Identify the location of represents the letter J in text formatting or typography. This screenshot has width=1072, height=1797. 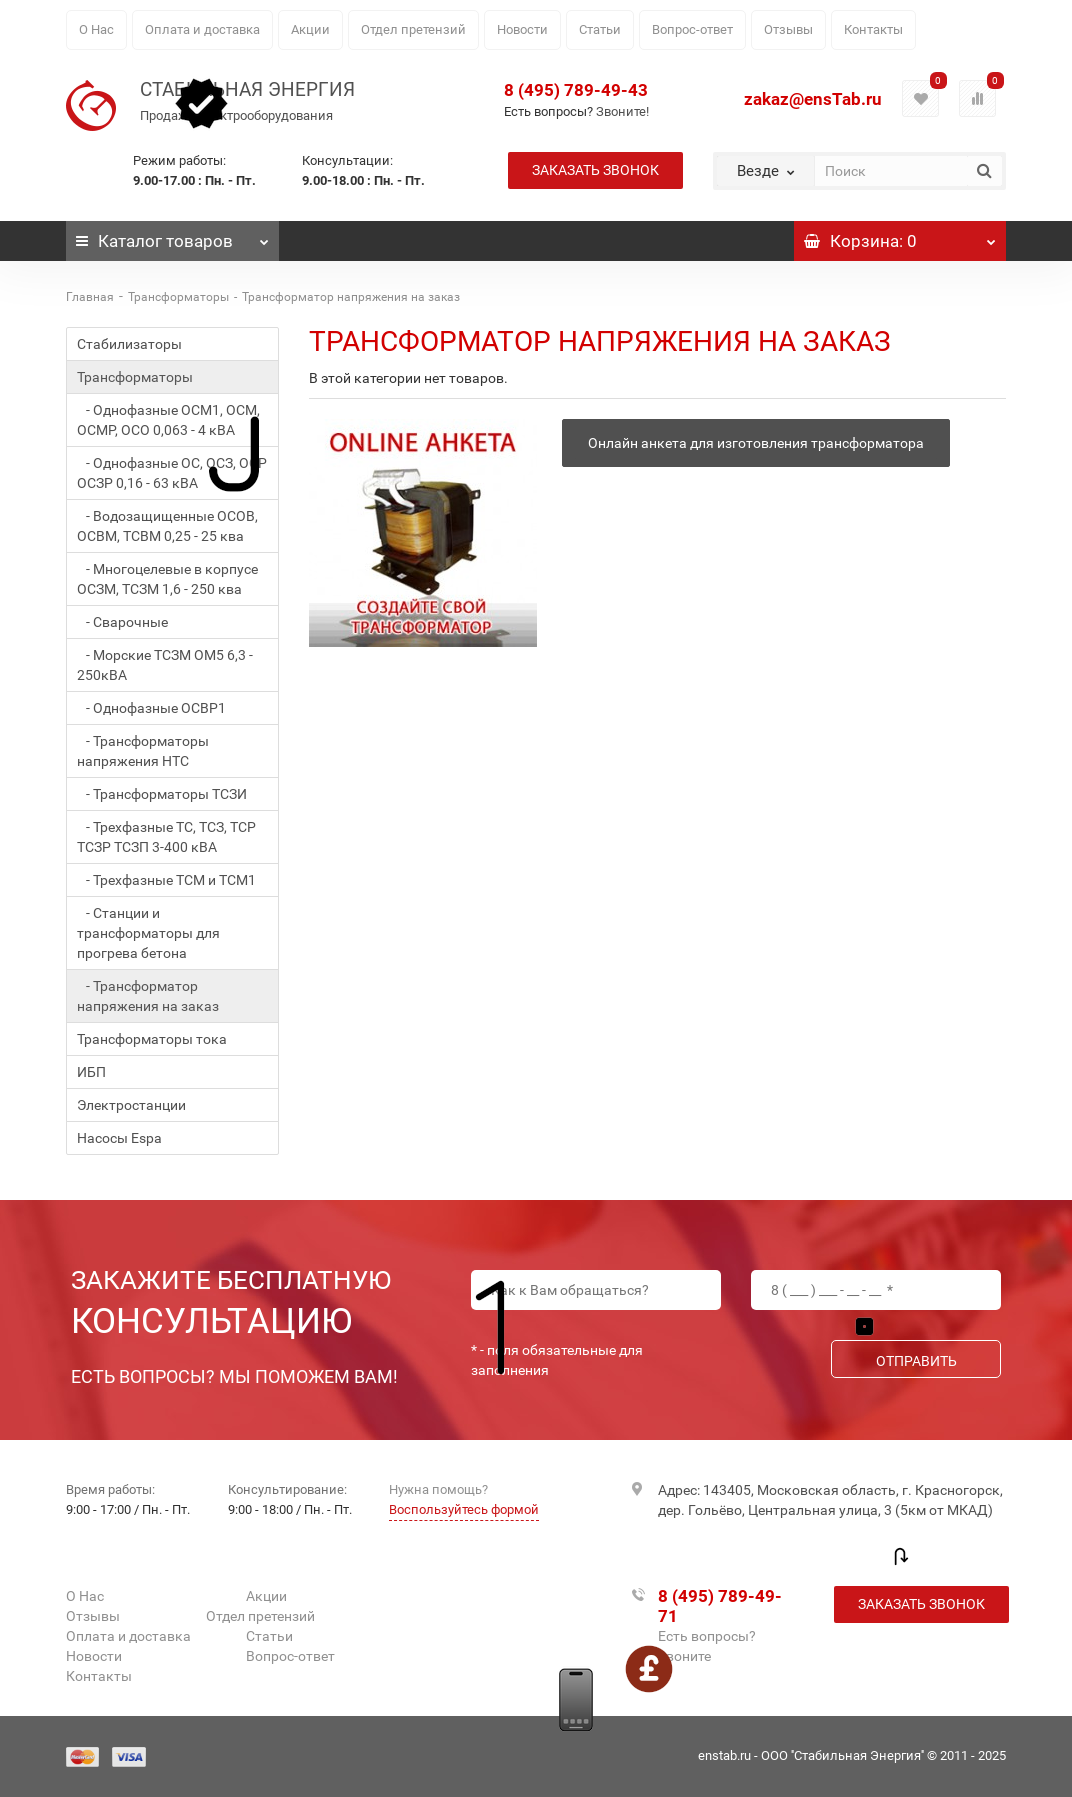
(234, 454).